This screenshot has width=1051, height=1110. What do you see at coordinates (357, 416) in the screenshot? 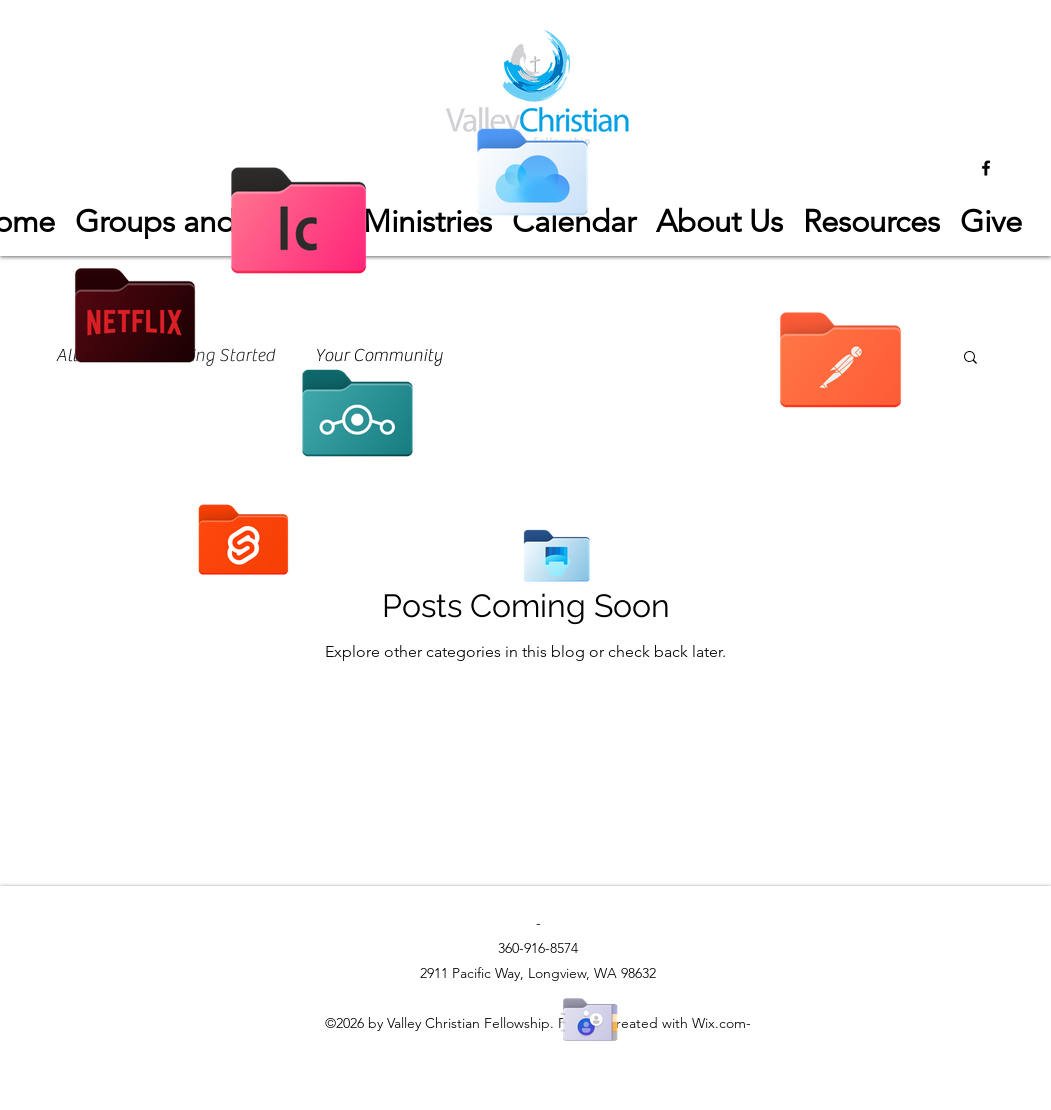
I see `open LineageOS system folder` at bounding box center [357, 416].